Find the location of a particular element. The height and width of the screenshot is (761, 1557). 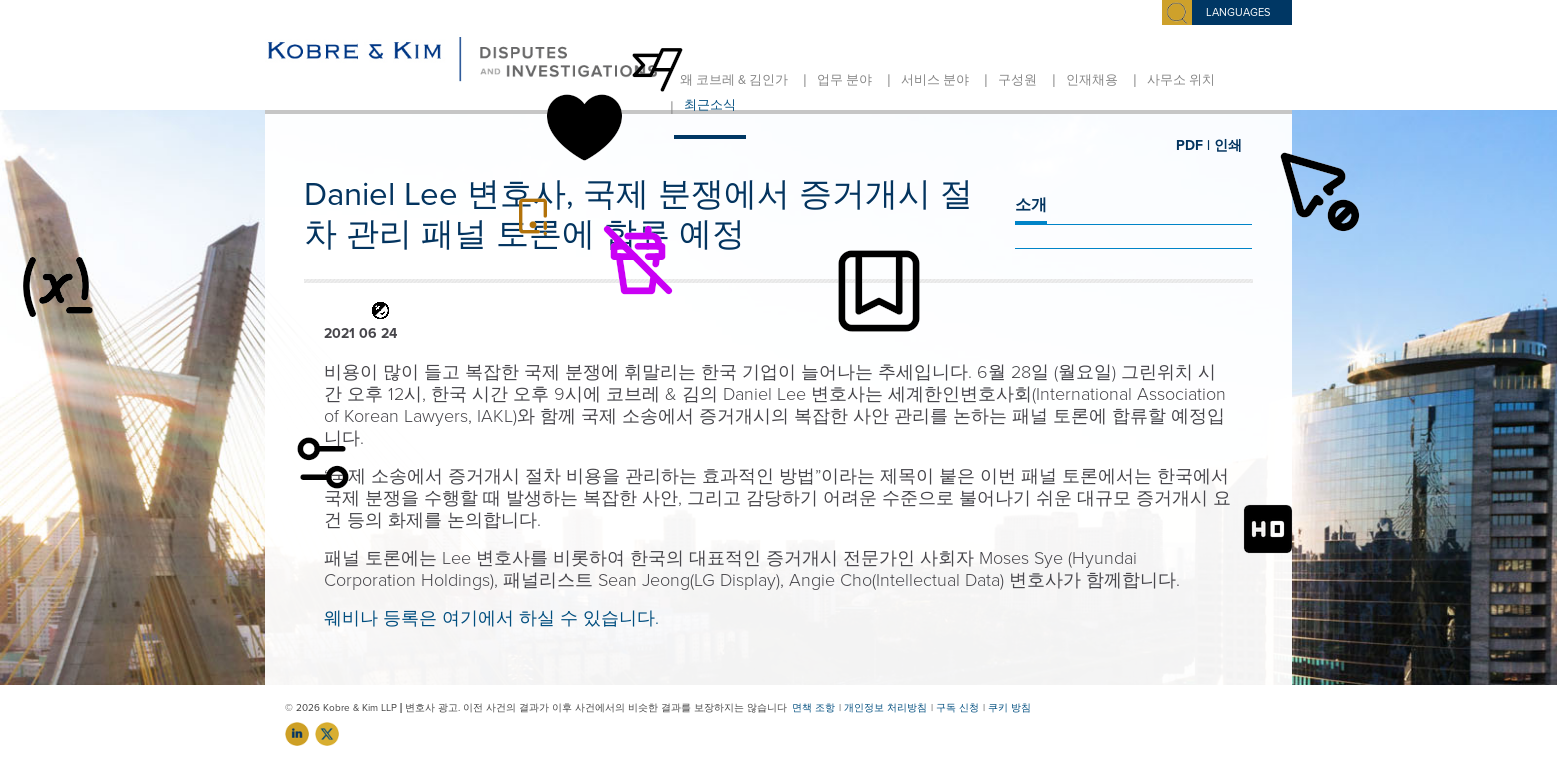

indicates an unreliable or intermittent test result is located at coordinates (380, 310).